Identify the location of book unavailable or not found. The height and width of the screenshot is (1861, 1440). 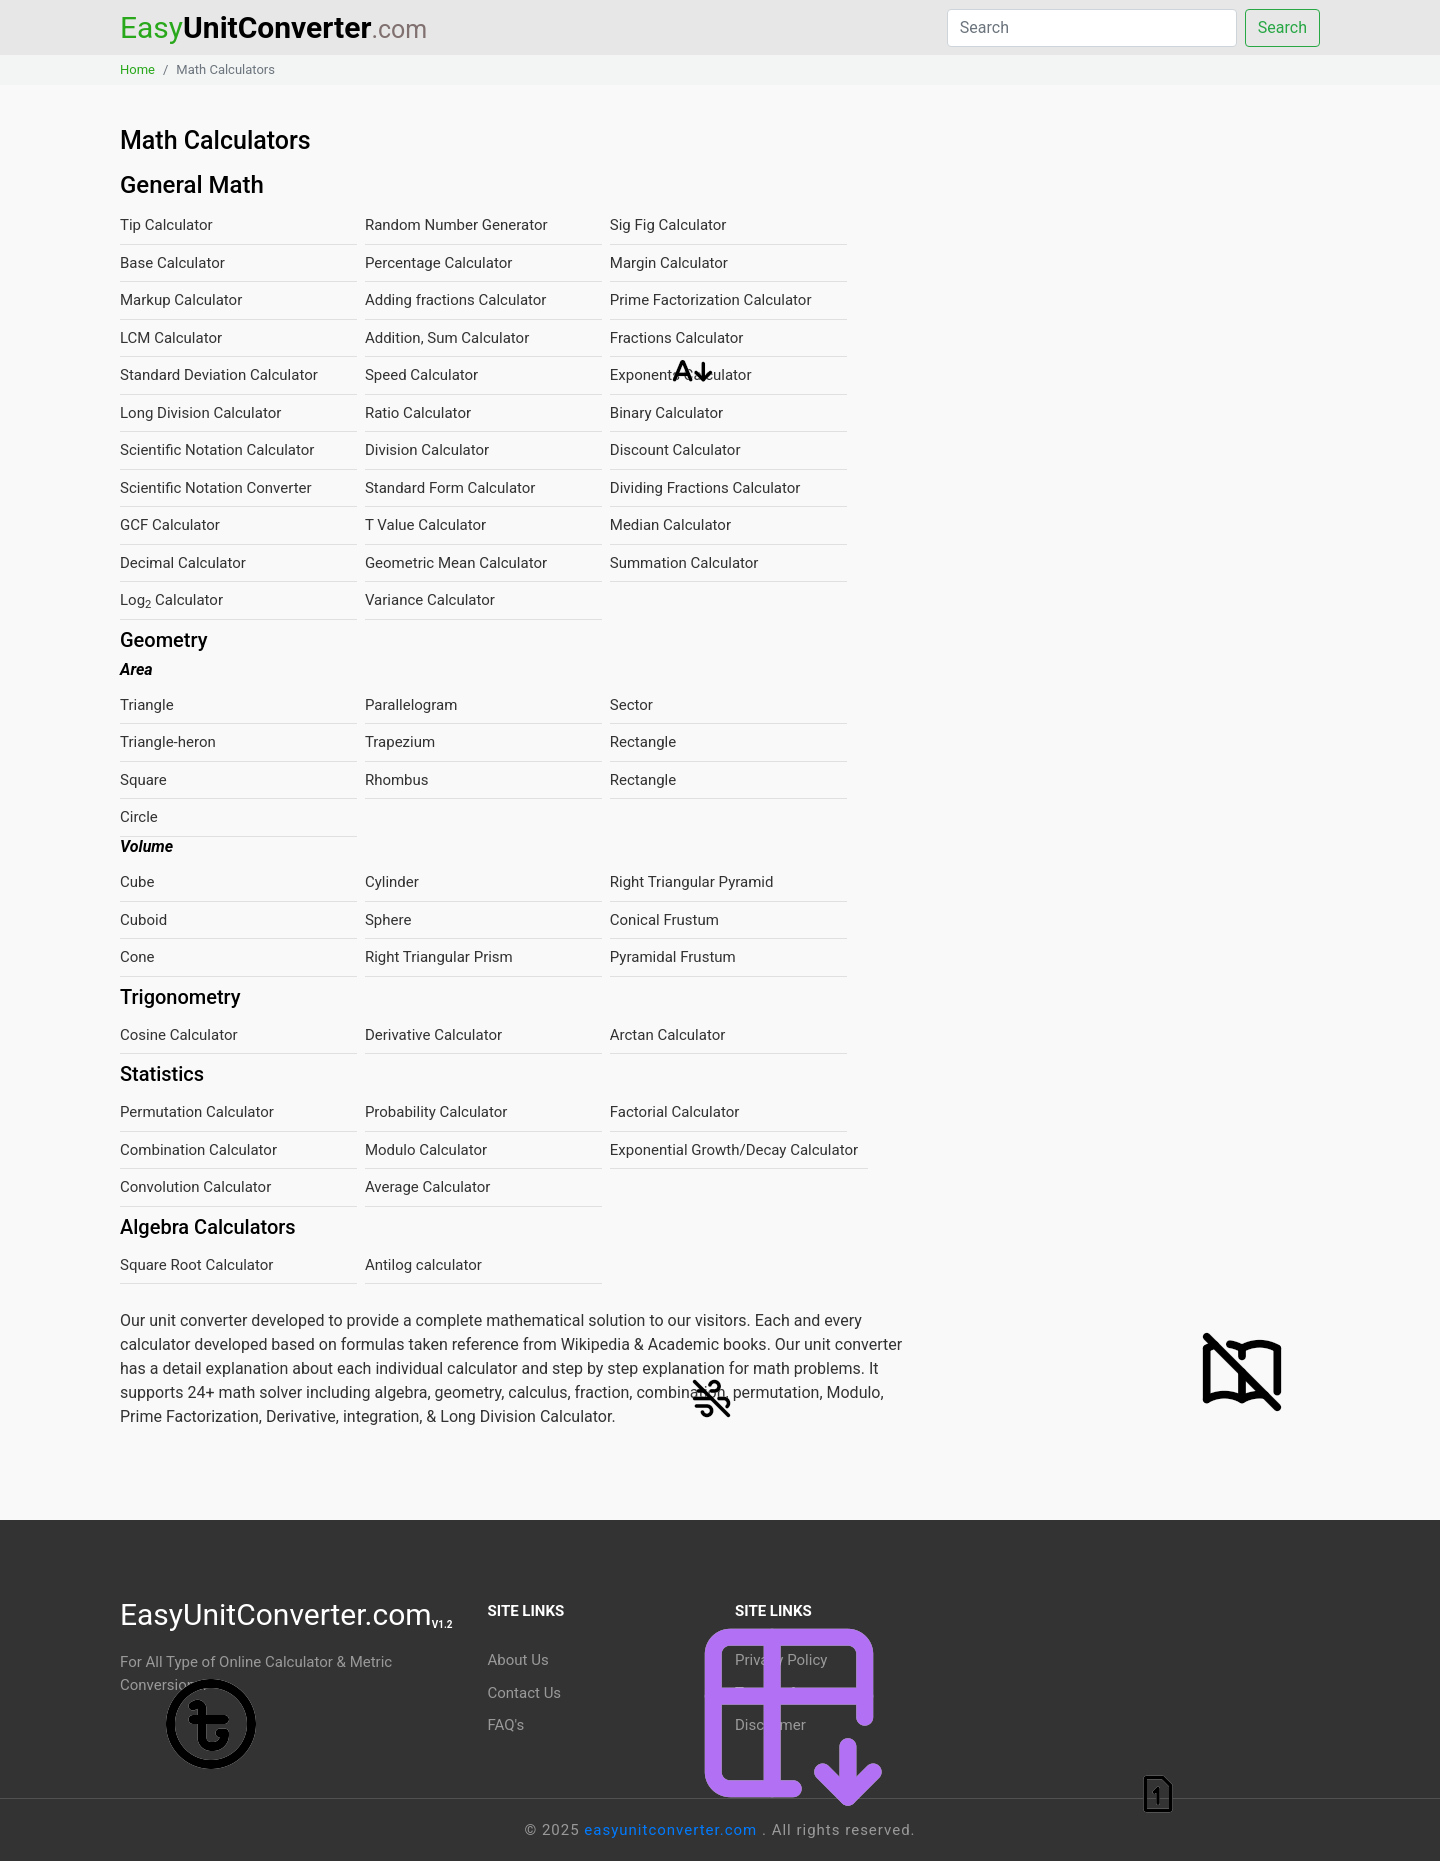
(1242, 1372).